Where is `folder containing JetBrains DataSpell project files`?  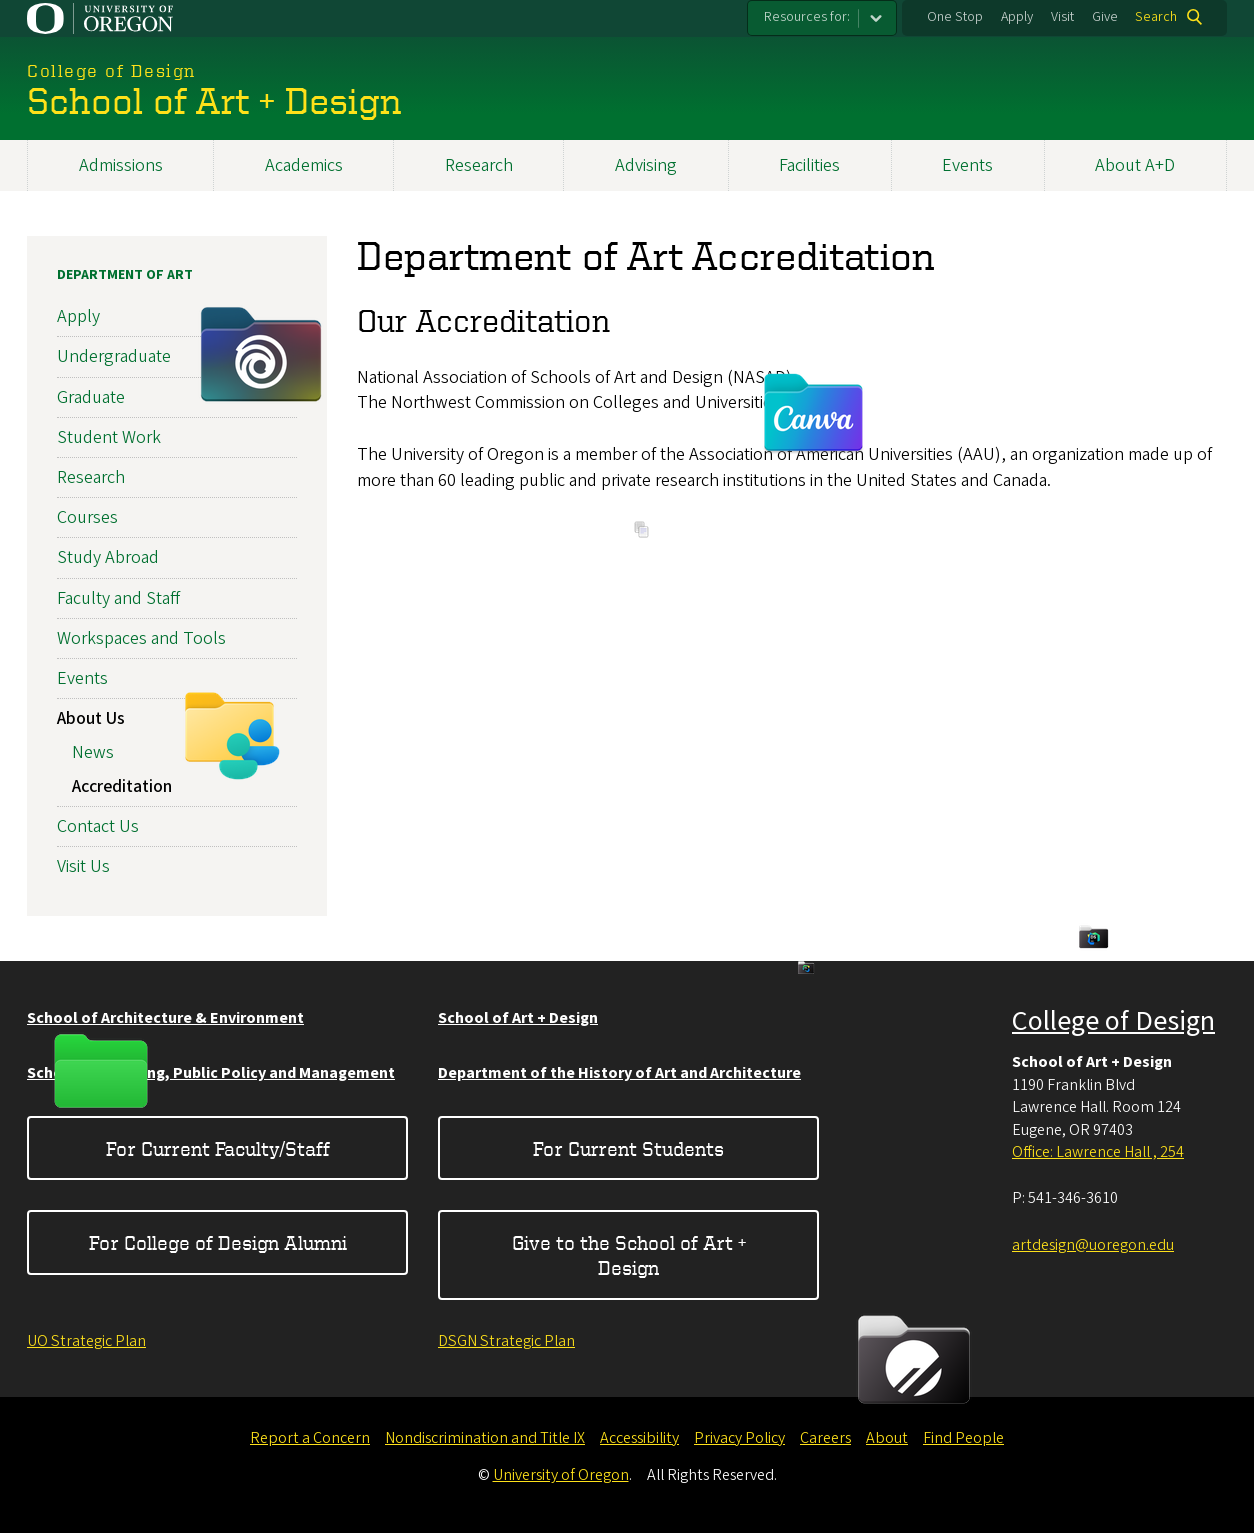
folder containing JetBrains DataSpell project files is located at coordinates (1093, 937).